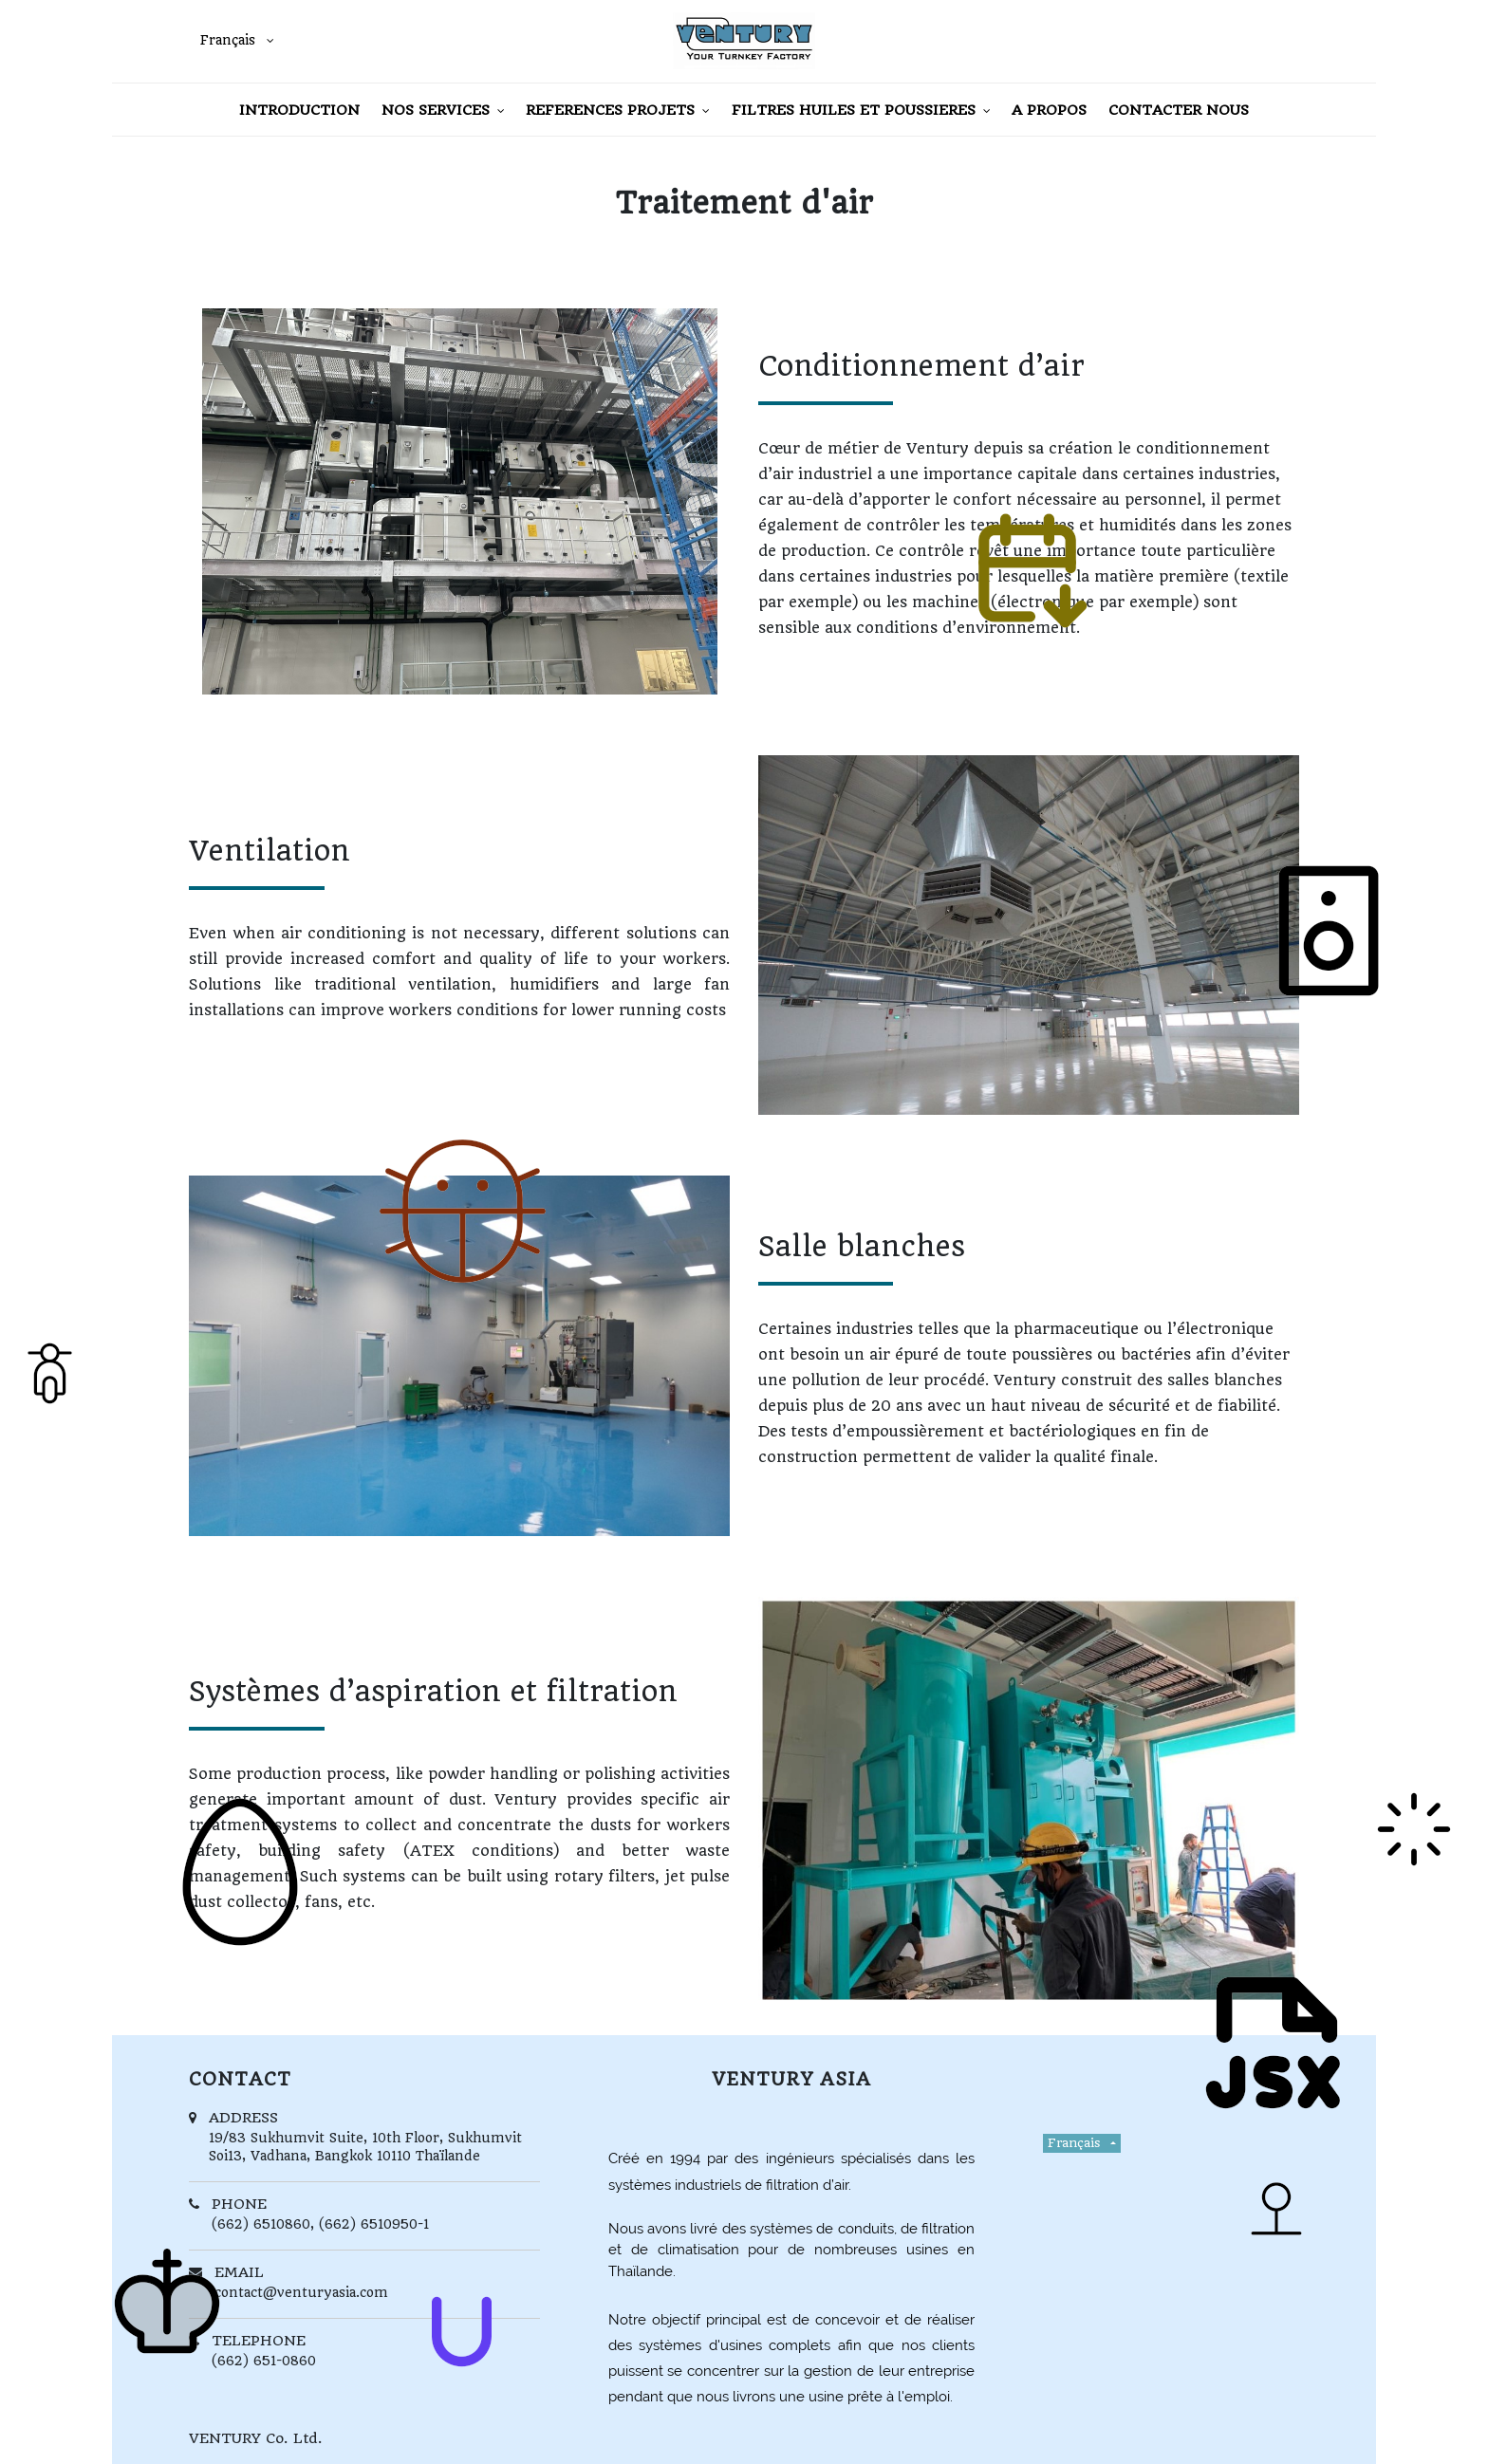  What do you see at coordinates (167, 2308) in the screenshot?
I see `indicates premium or royal status` at bounding box center [167, 2308].